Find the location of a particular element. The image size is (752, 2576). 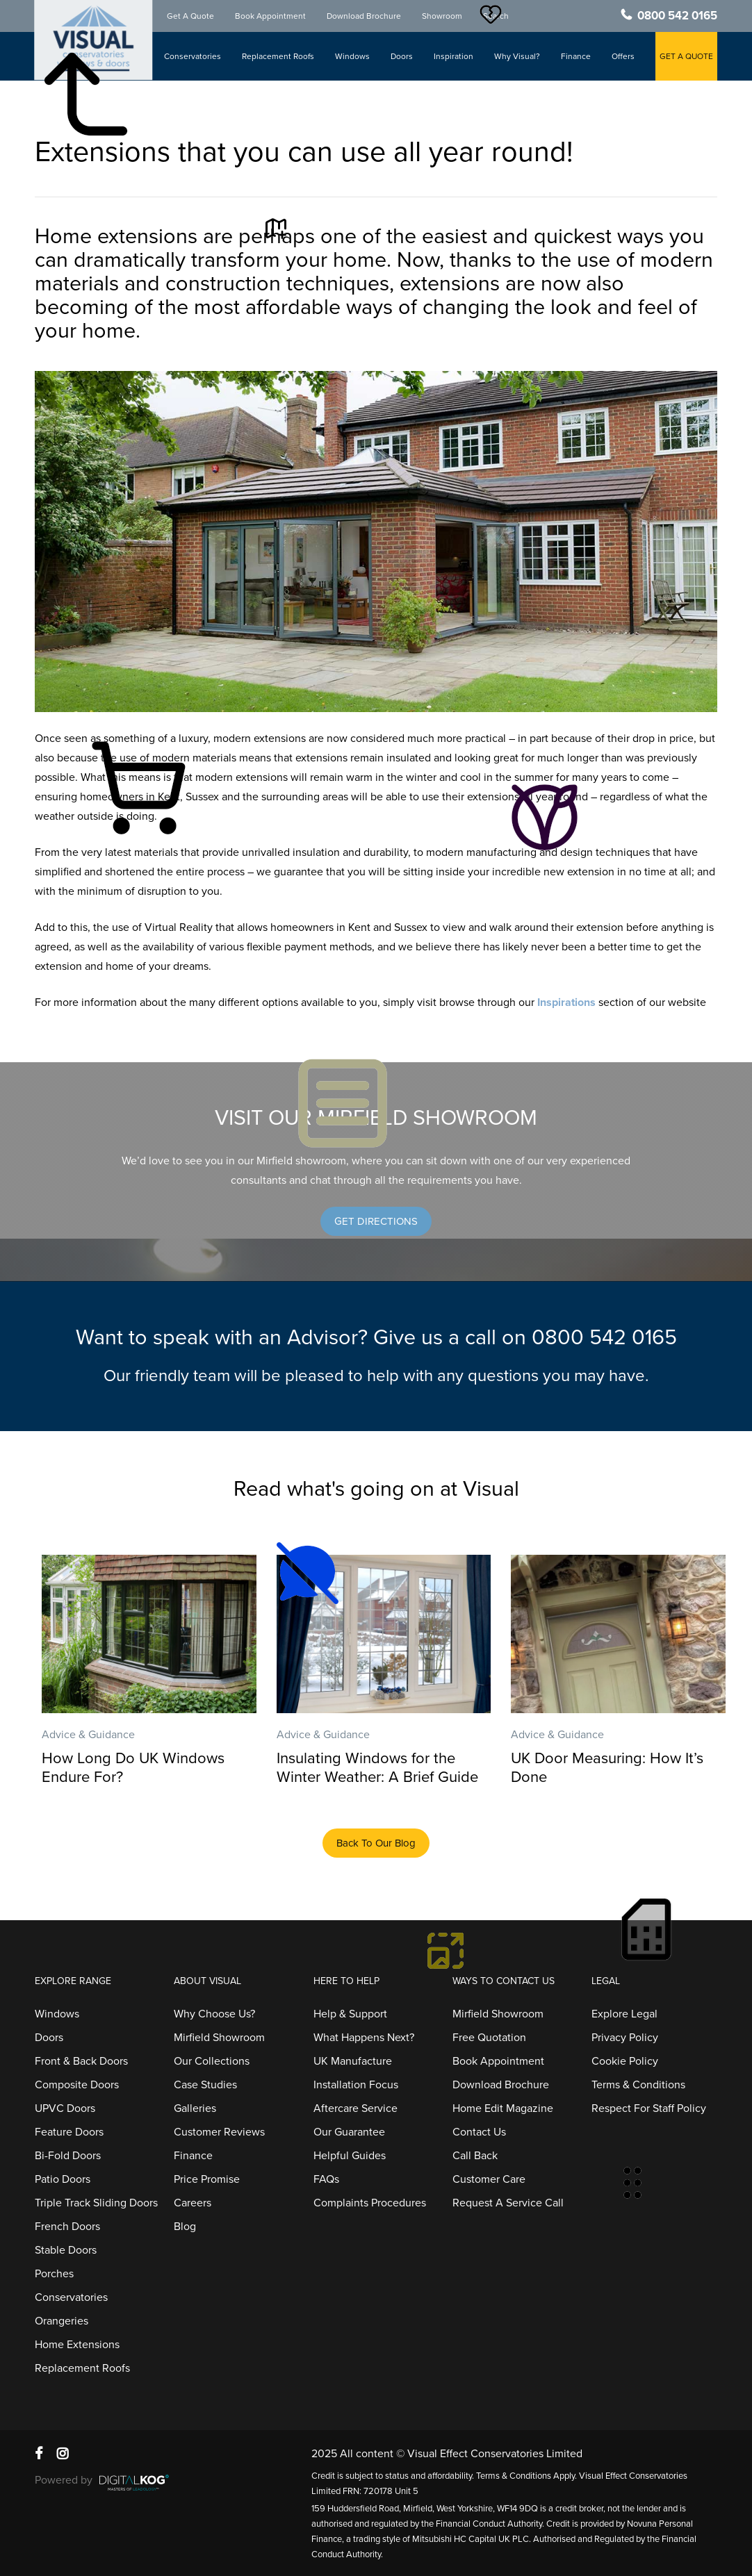

unlike or remove from favorites is located at coordinates (491, 14).